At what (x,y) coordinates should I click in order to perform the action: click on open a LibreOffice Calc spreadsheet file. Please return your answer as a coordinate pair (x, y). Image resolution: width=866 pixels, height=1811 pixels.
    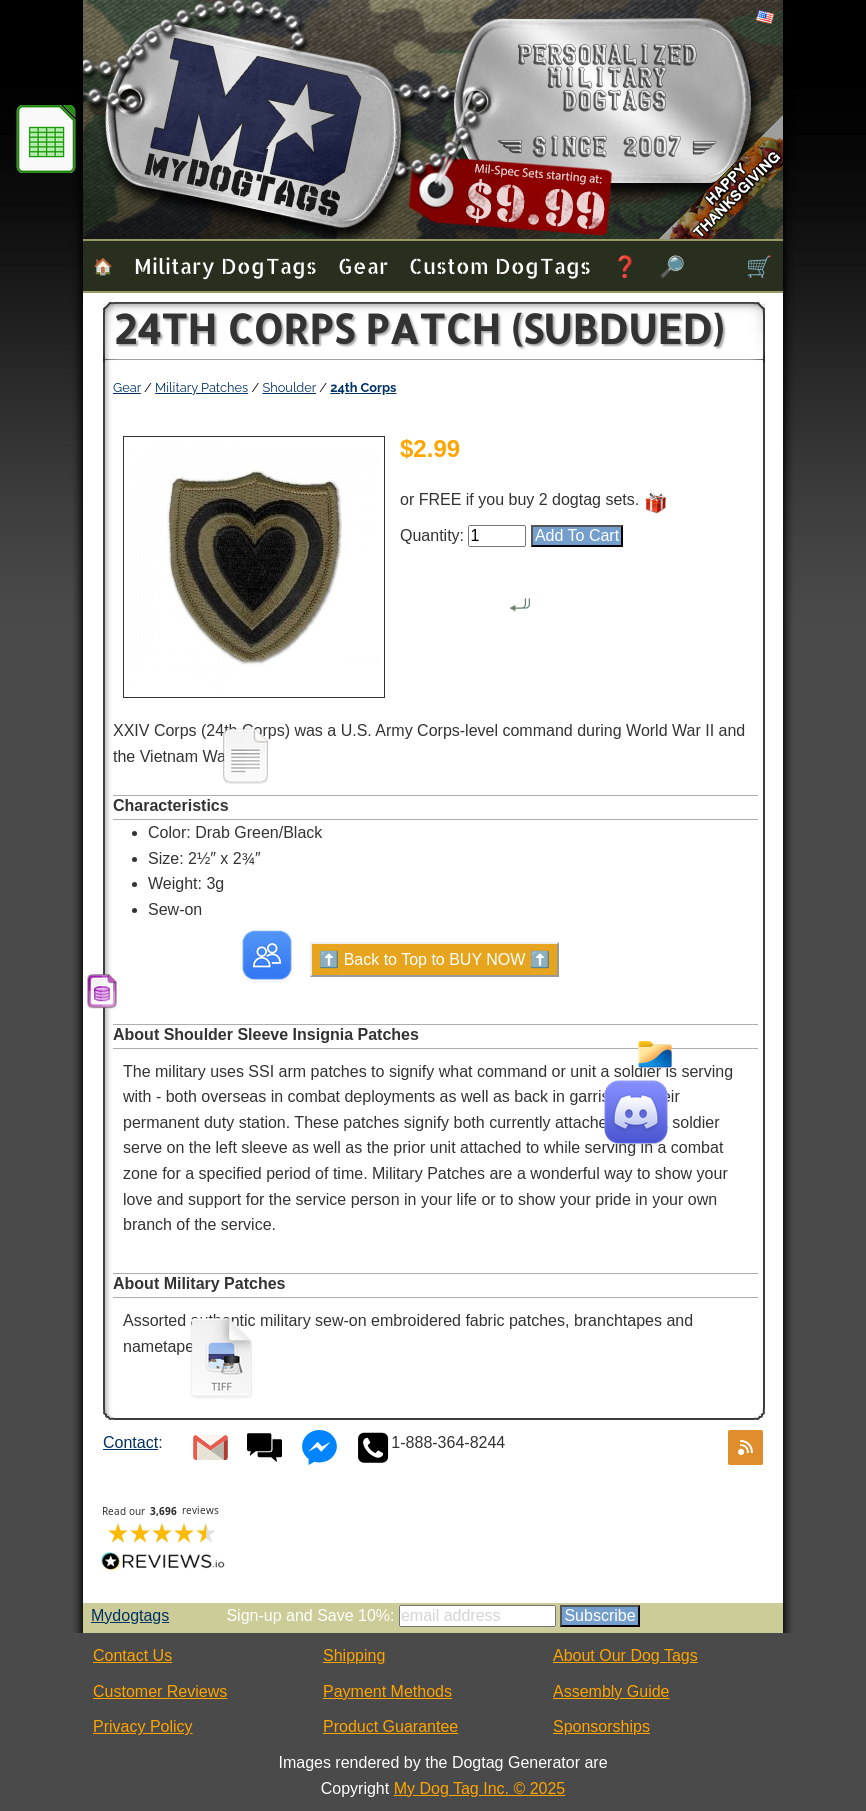
    Looking at the image, I should click on (46, 139).